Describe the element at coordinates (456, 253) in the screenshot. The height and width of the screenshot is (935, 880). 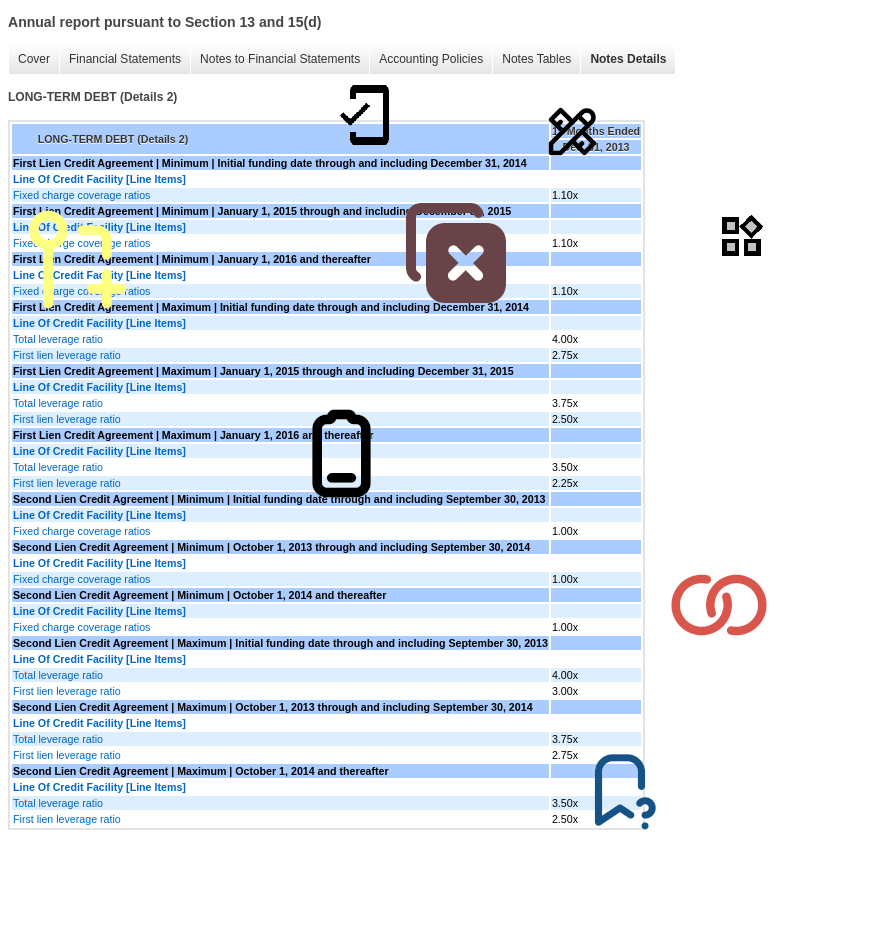
I see `cancel or remove copied content` at that location.